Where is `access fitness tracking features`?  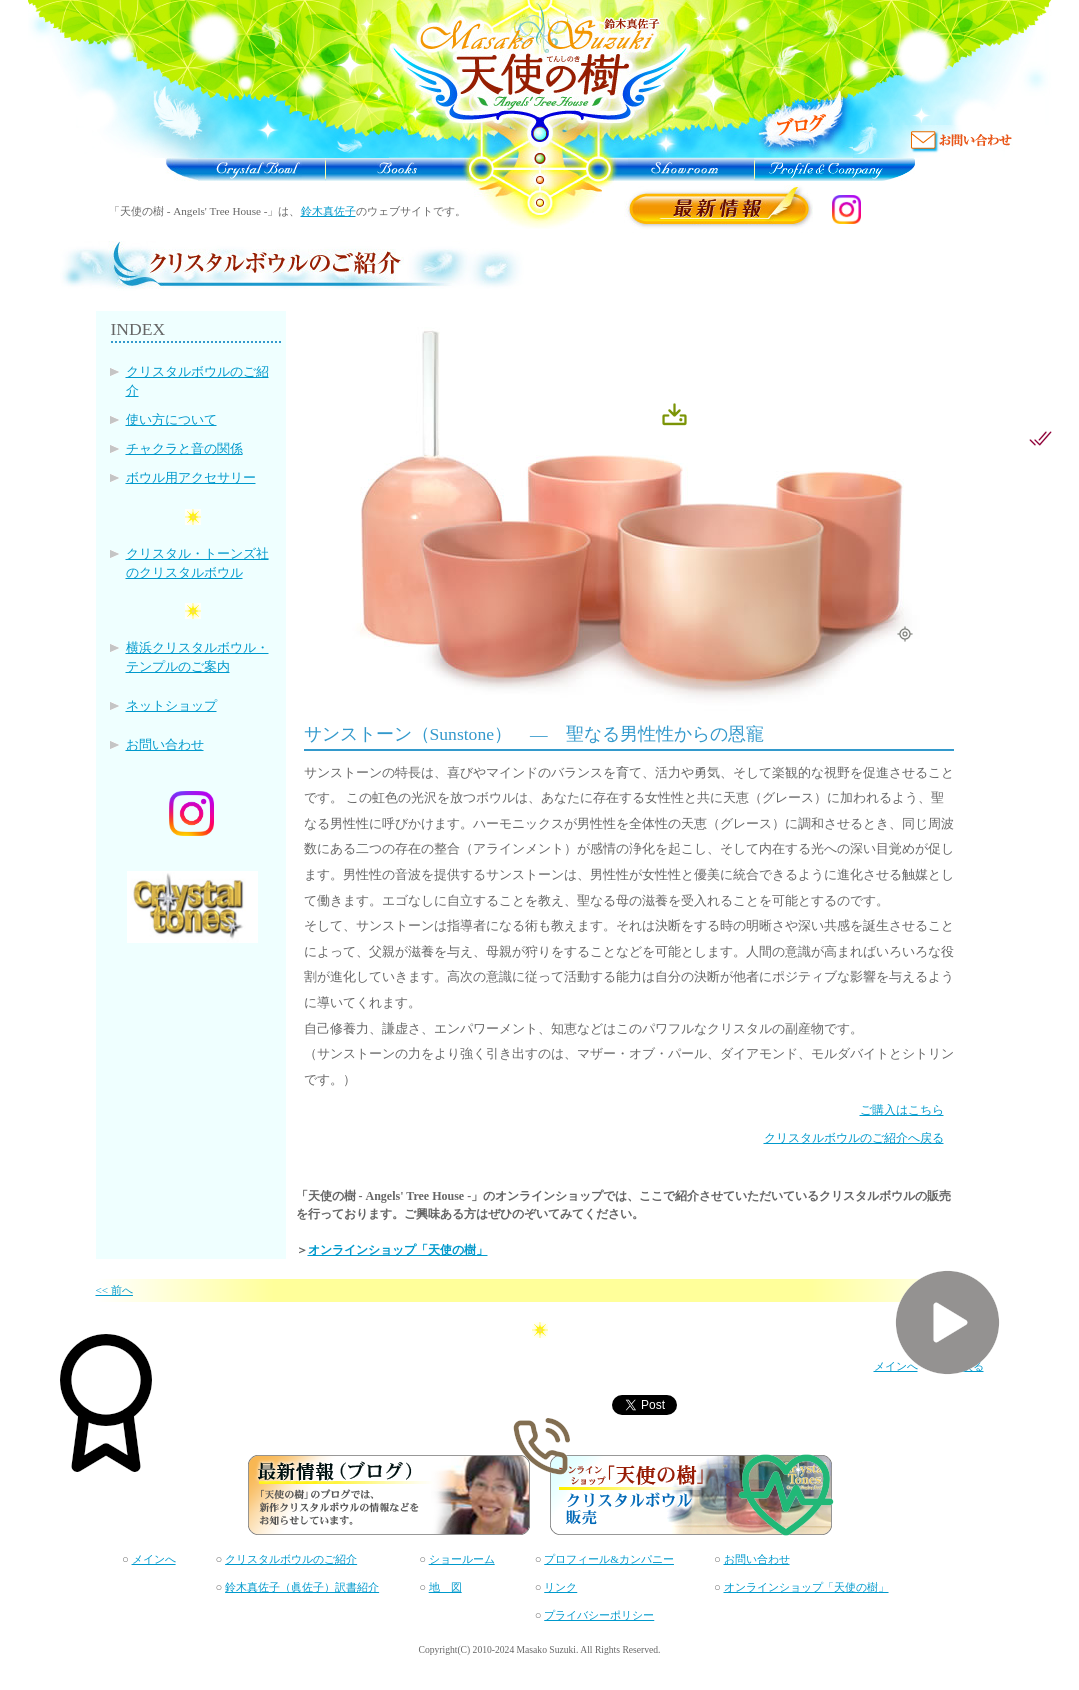 access fitness tracking features is located at coordinates (786, 1495).